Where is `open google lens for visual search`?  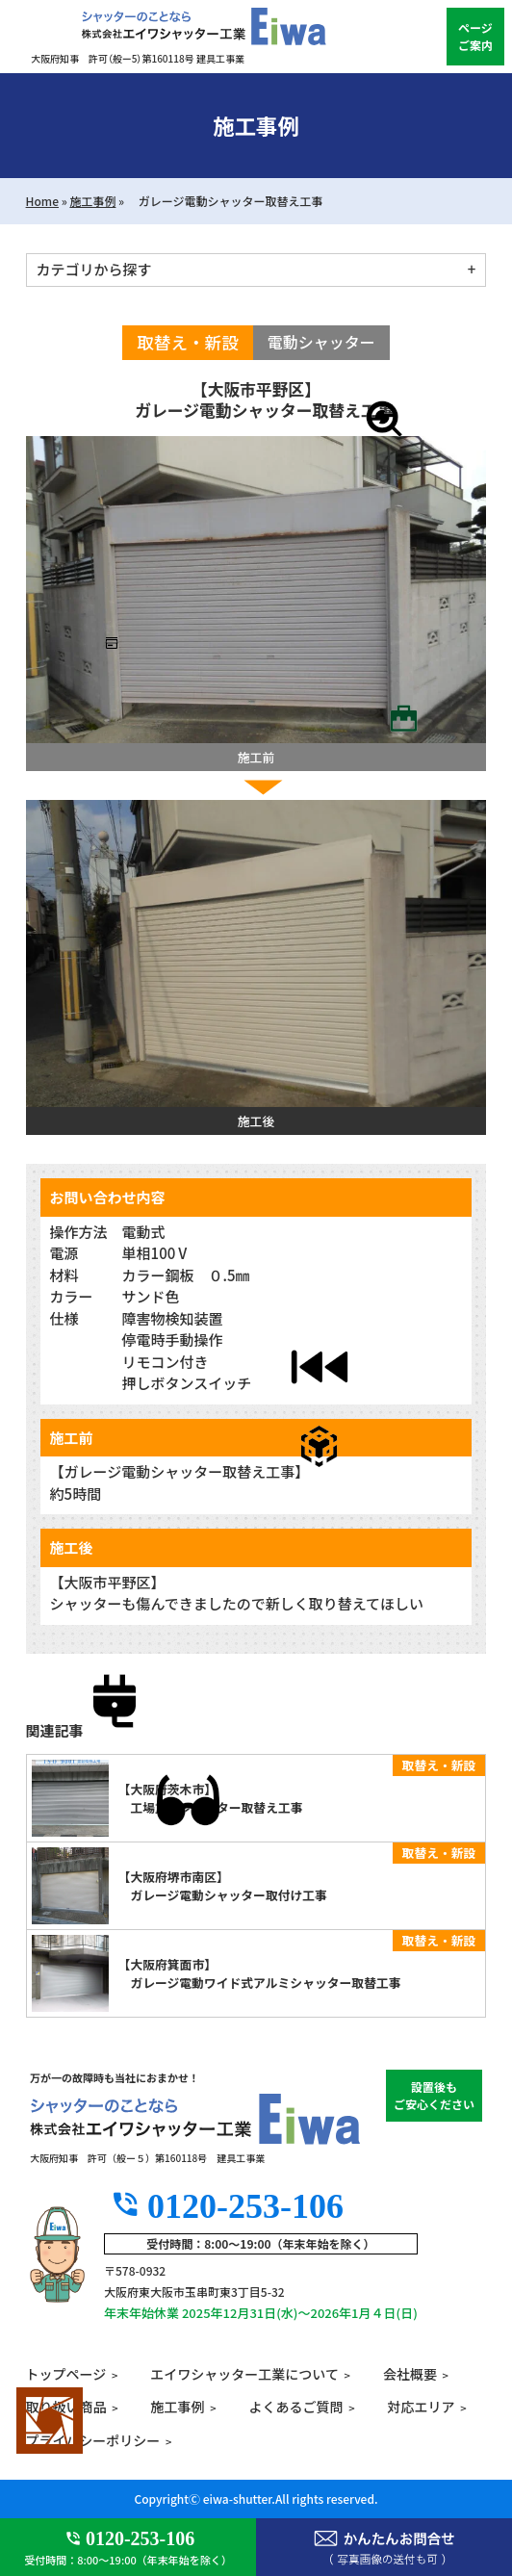 open google lens for visual search is located at coordinates (49, 2420).